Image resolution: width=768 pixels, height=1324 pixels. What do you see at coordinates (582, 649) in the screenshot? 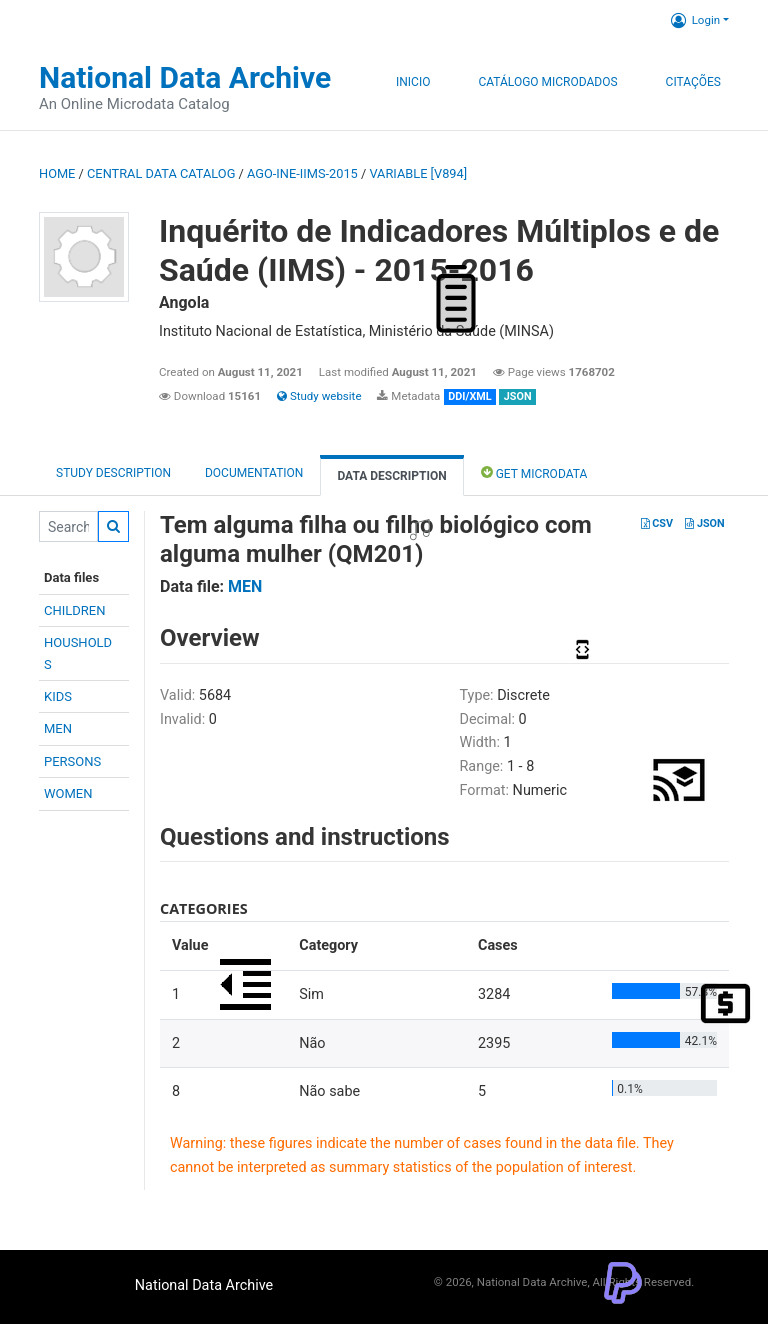
I see `access developer mode settings` at bounding box center [582, 649].